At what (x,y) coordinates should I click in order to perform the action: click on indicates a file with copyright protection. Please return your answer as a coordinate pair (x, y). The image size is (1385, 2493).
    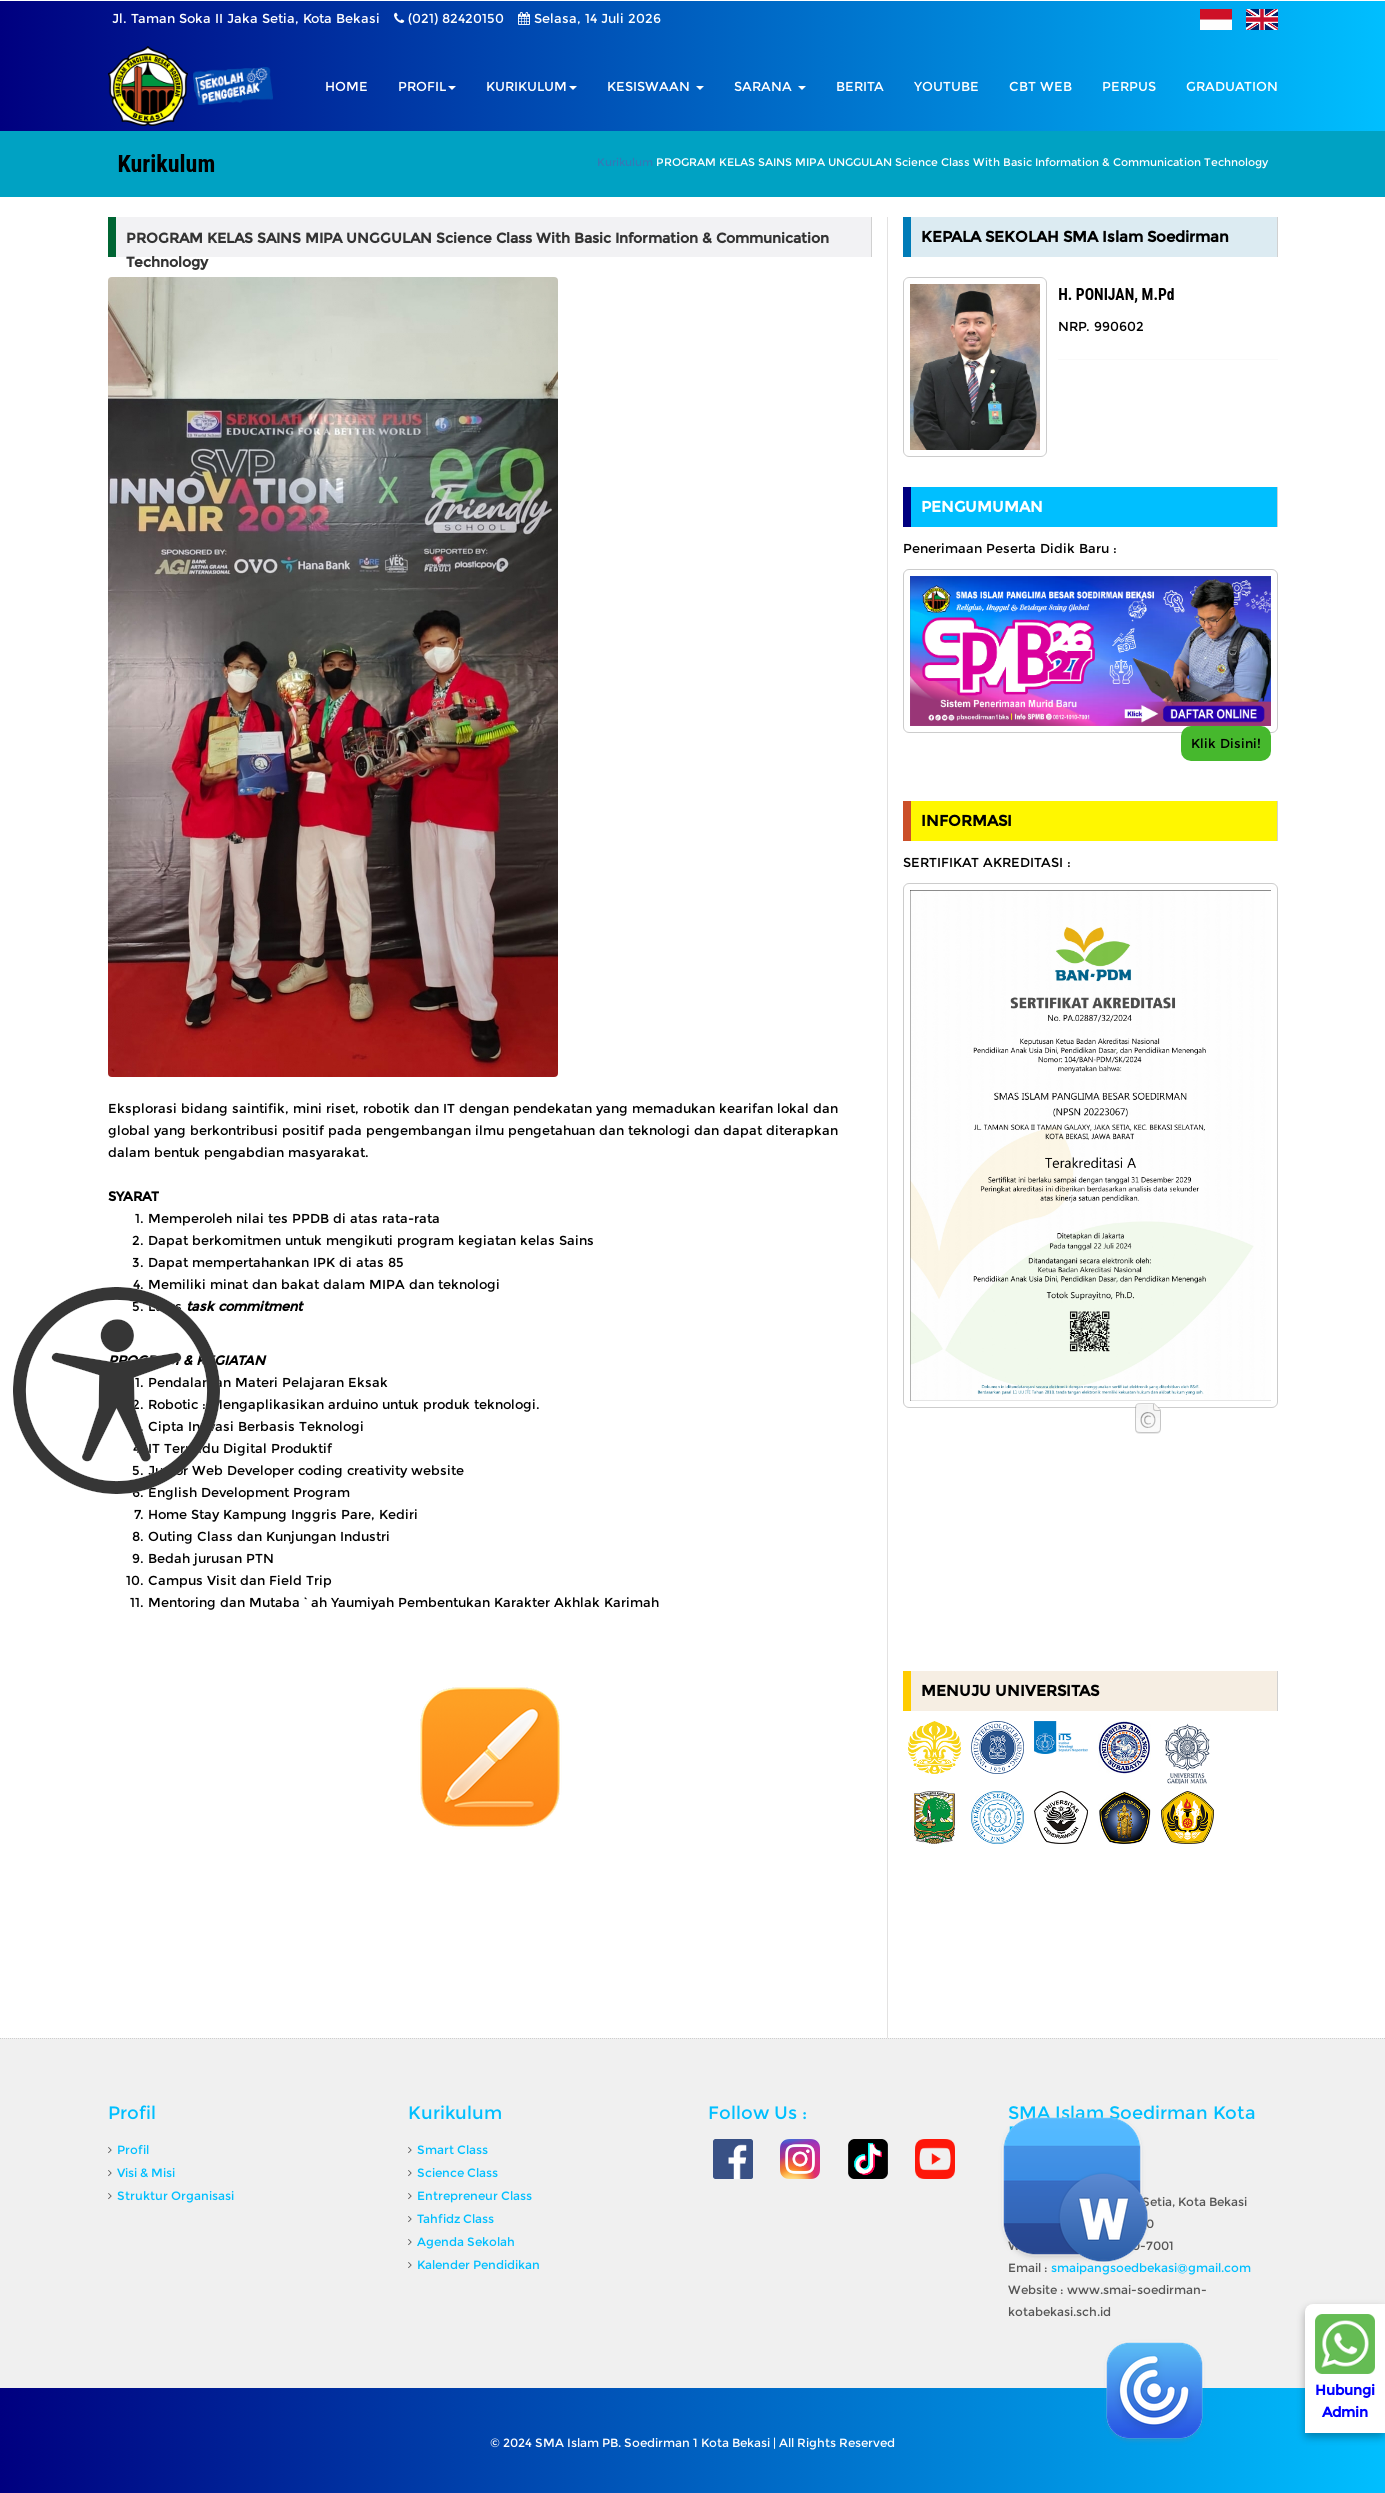
    Looking at the image, I should click on (1148, 1418).